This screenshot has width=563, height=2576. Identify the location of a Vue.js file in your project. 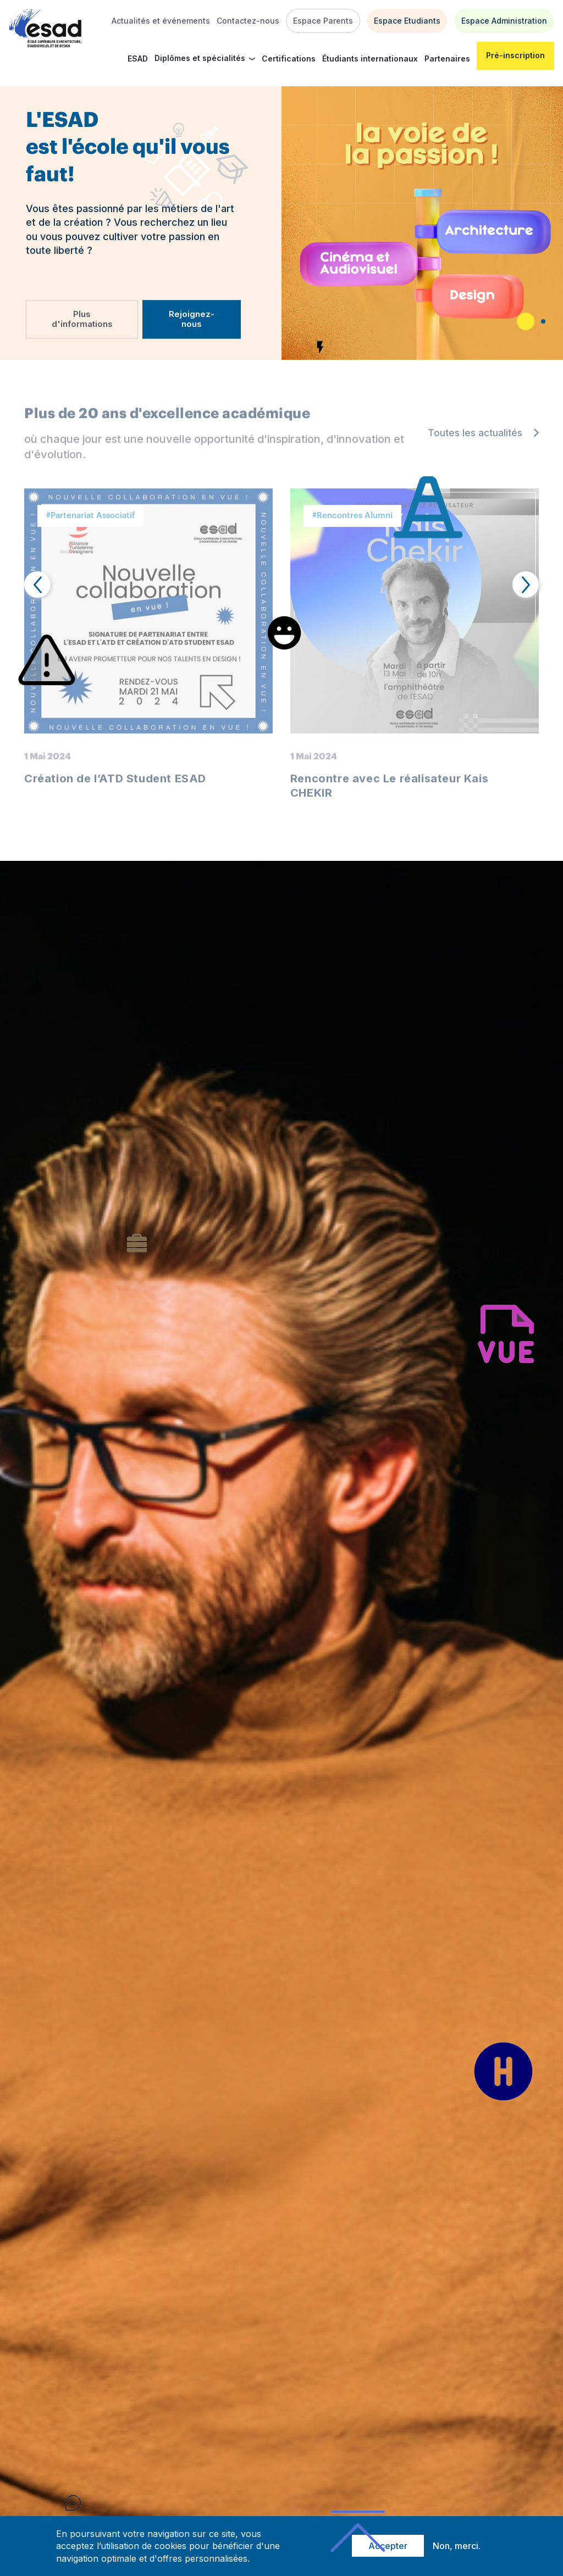
(507, 1336).